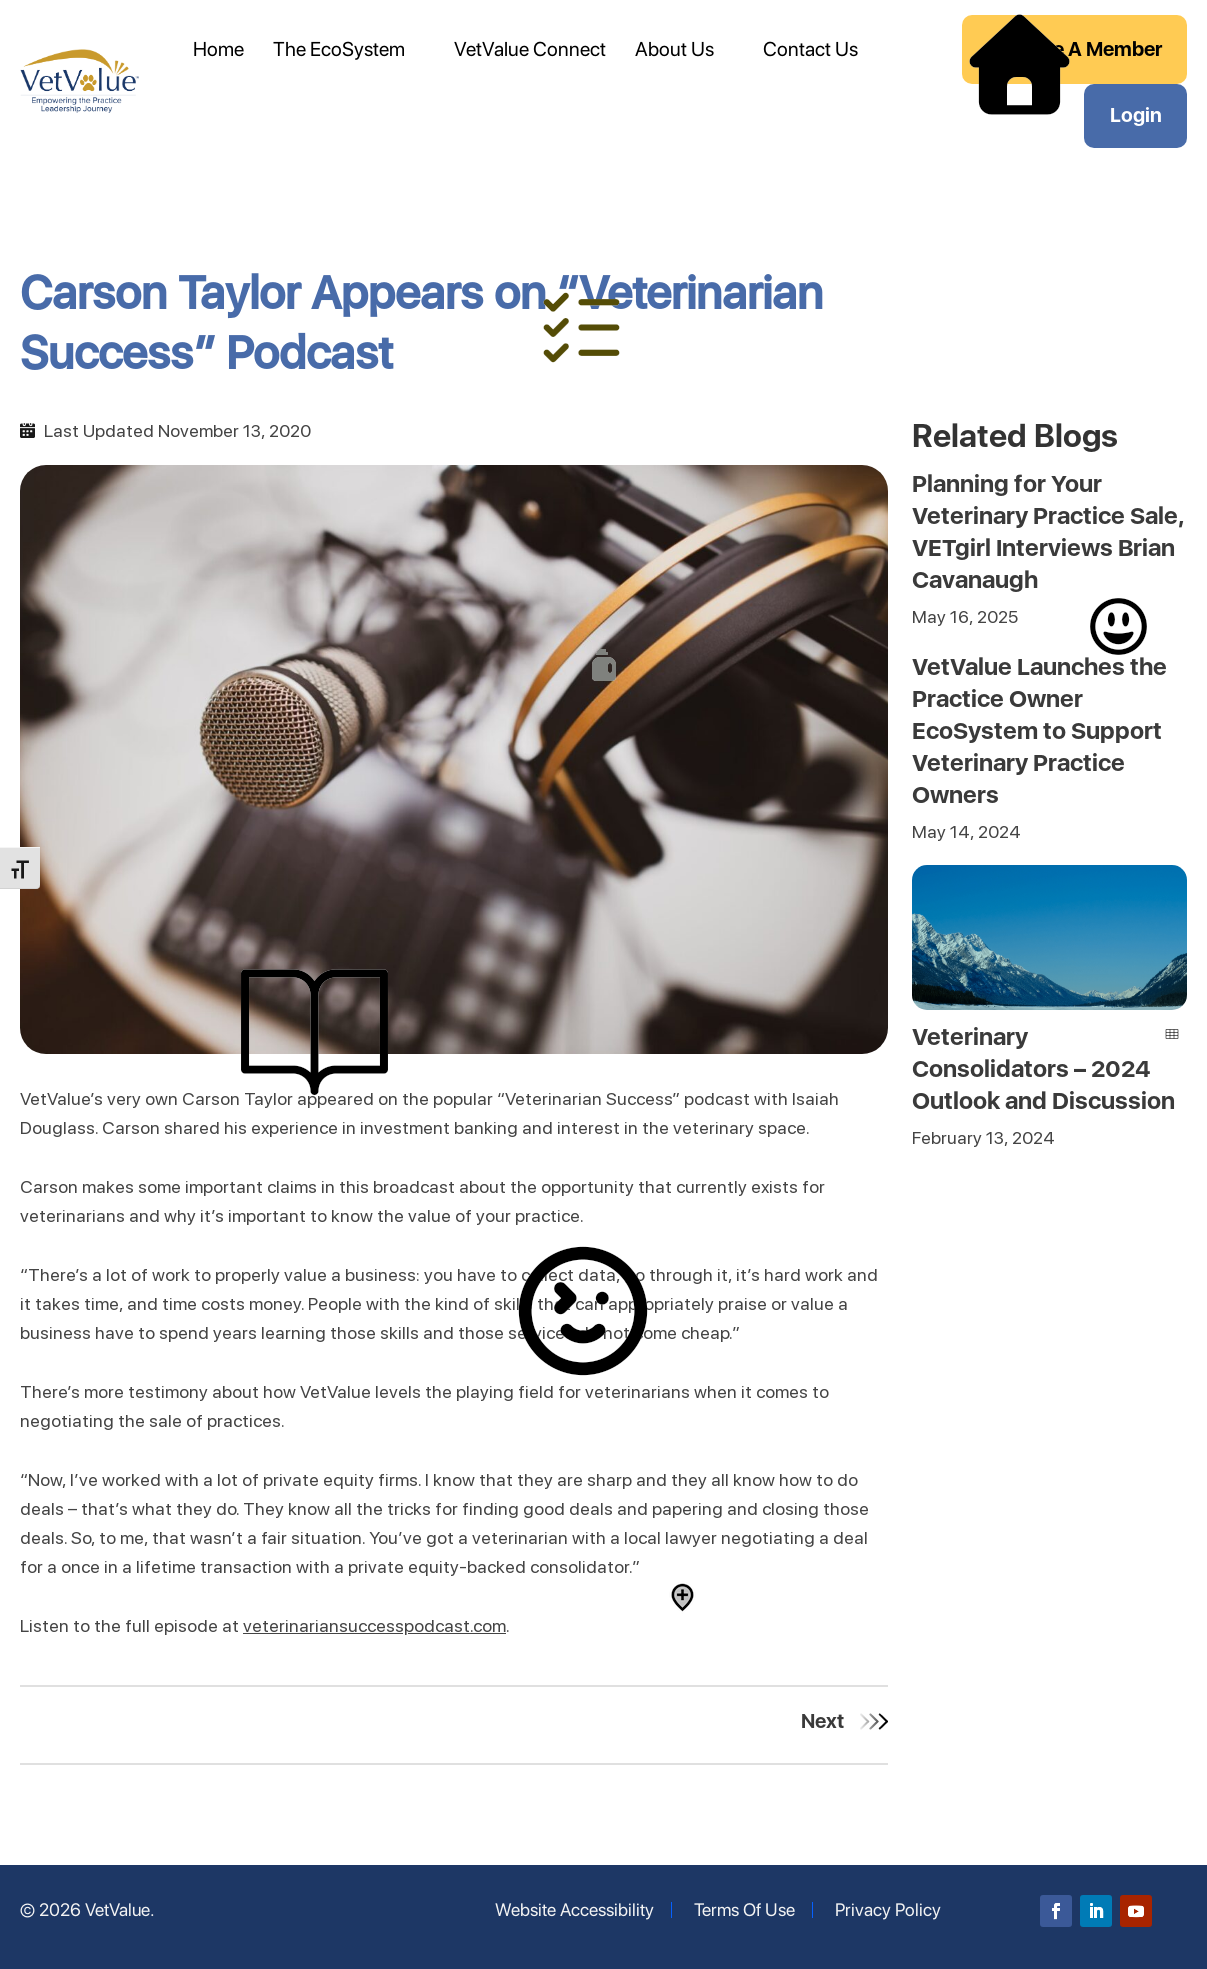 This screenshot has width=1207, height=1969. What do you see at coordinates (682, 1597) in the screenshot?
I see `add a new location pin to the map` at bounding box center [682, 1597].